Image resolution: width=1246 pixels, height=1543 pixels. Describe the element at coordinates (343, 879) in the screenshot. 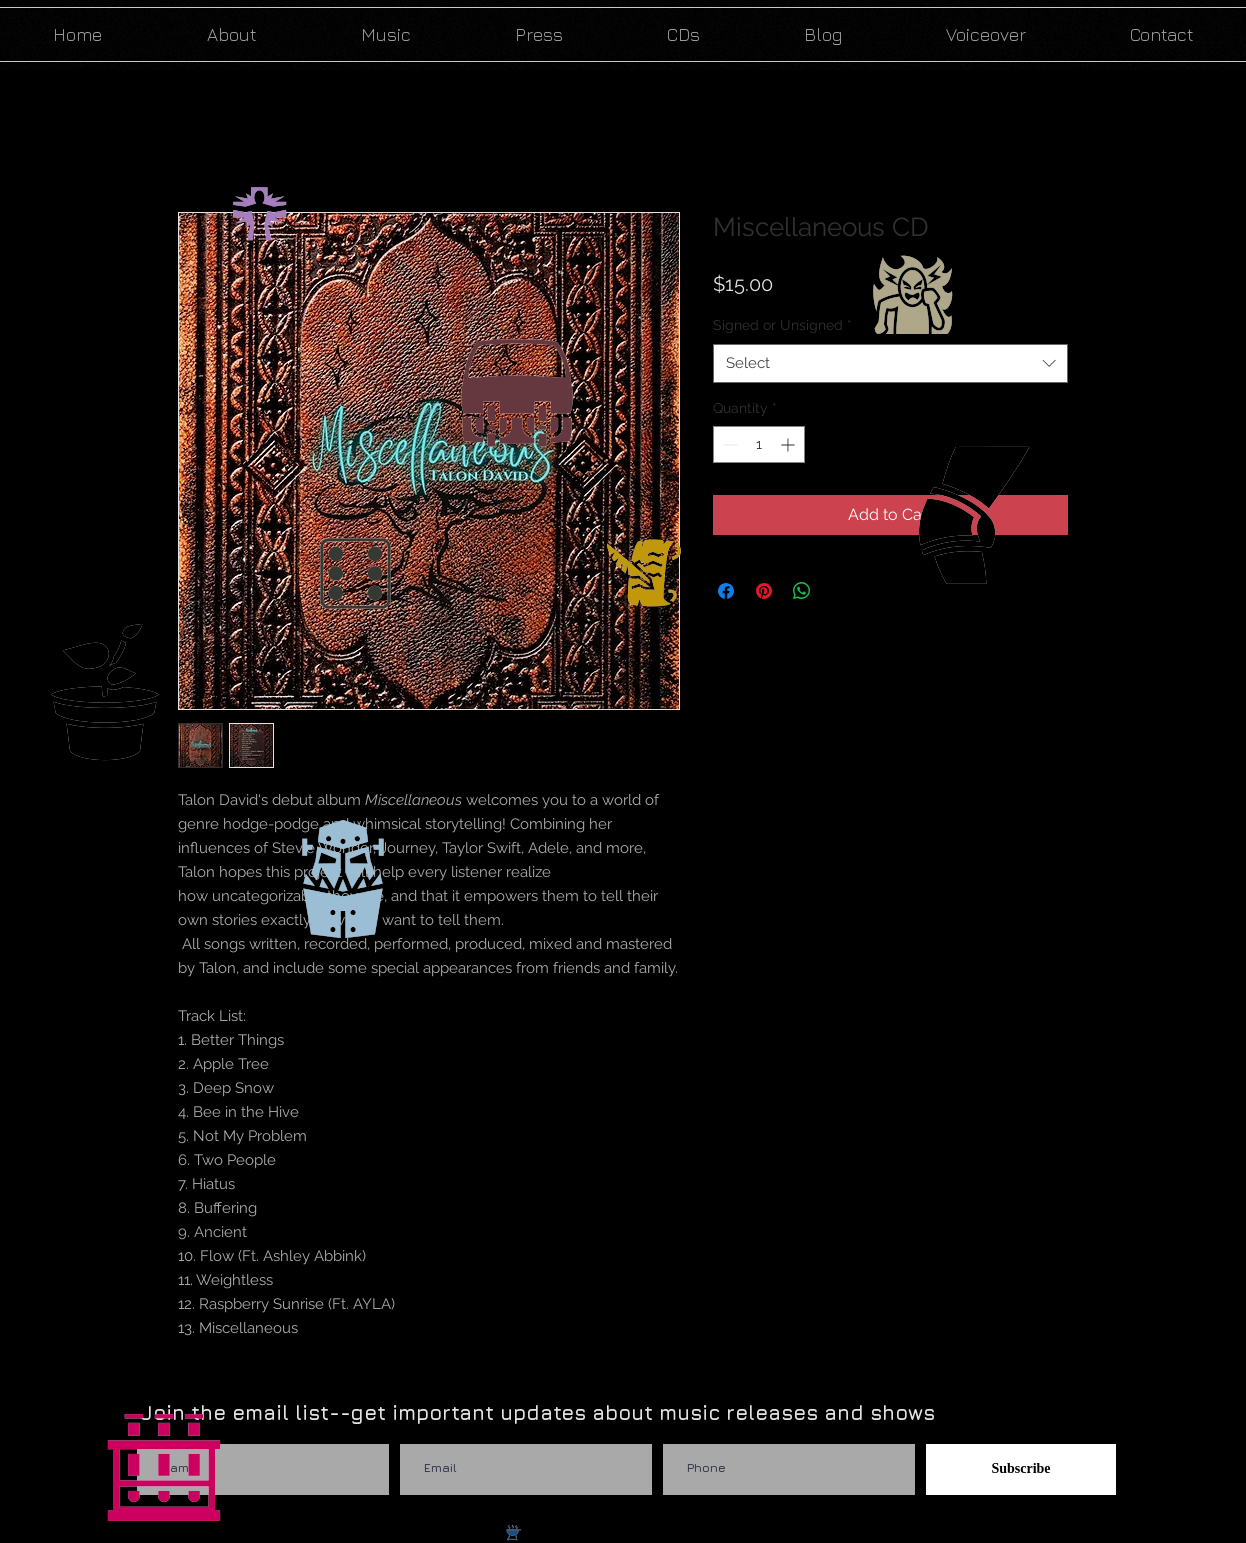

I see `select metal golem character or unit` at that location.